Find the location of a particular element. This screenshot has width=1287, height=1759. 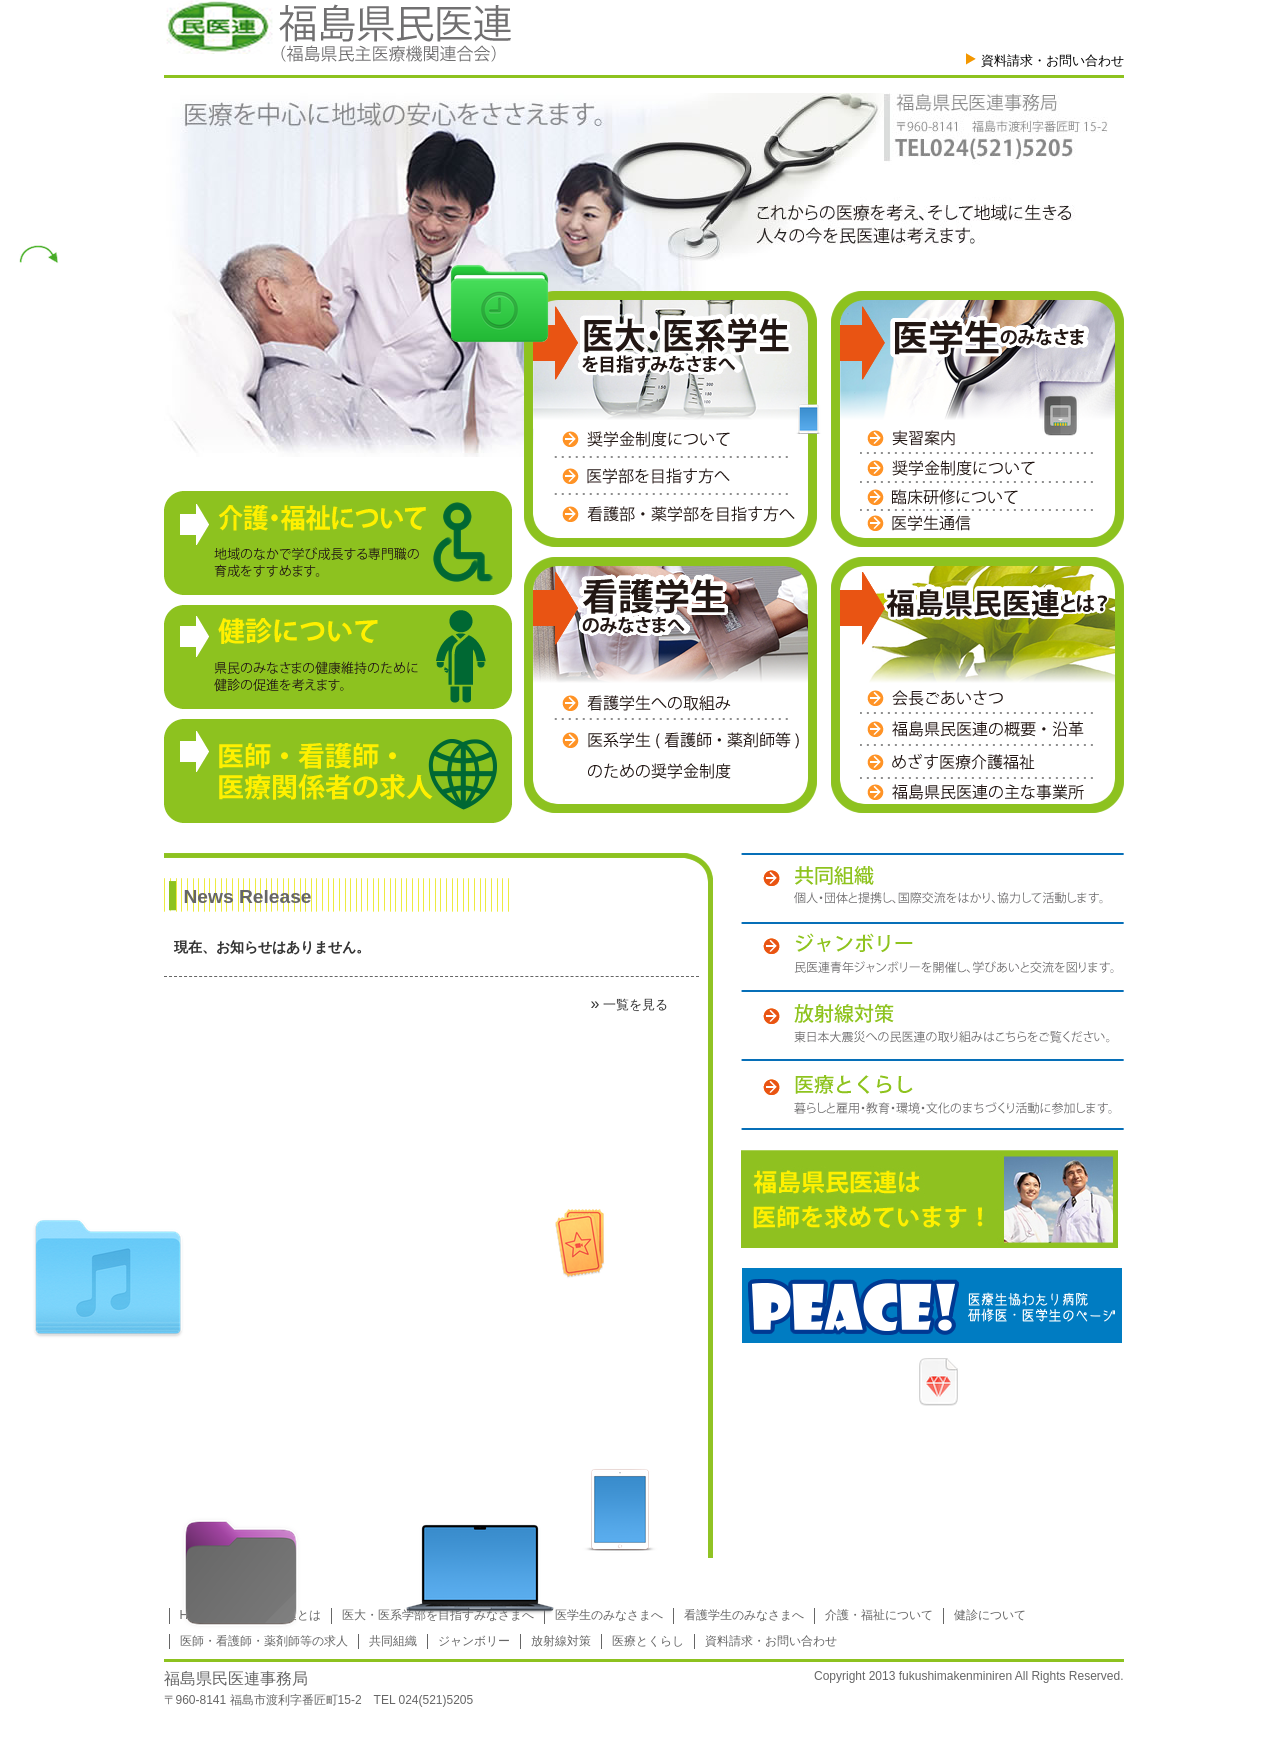

manage connected iPad device is located at coordinates (620, 1509).